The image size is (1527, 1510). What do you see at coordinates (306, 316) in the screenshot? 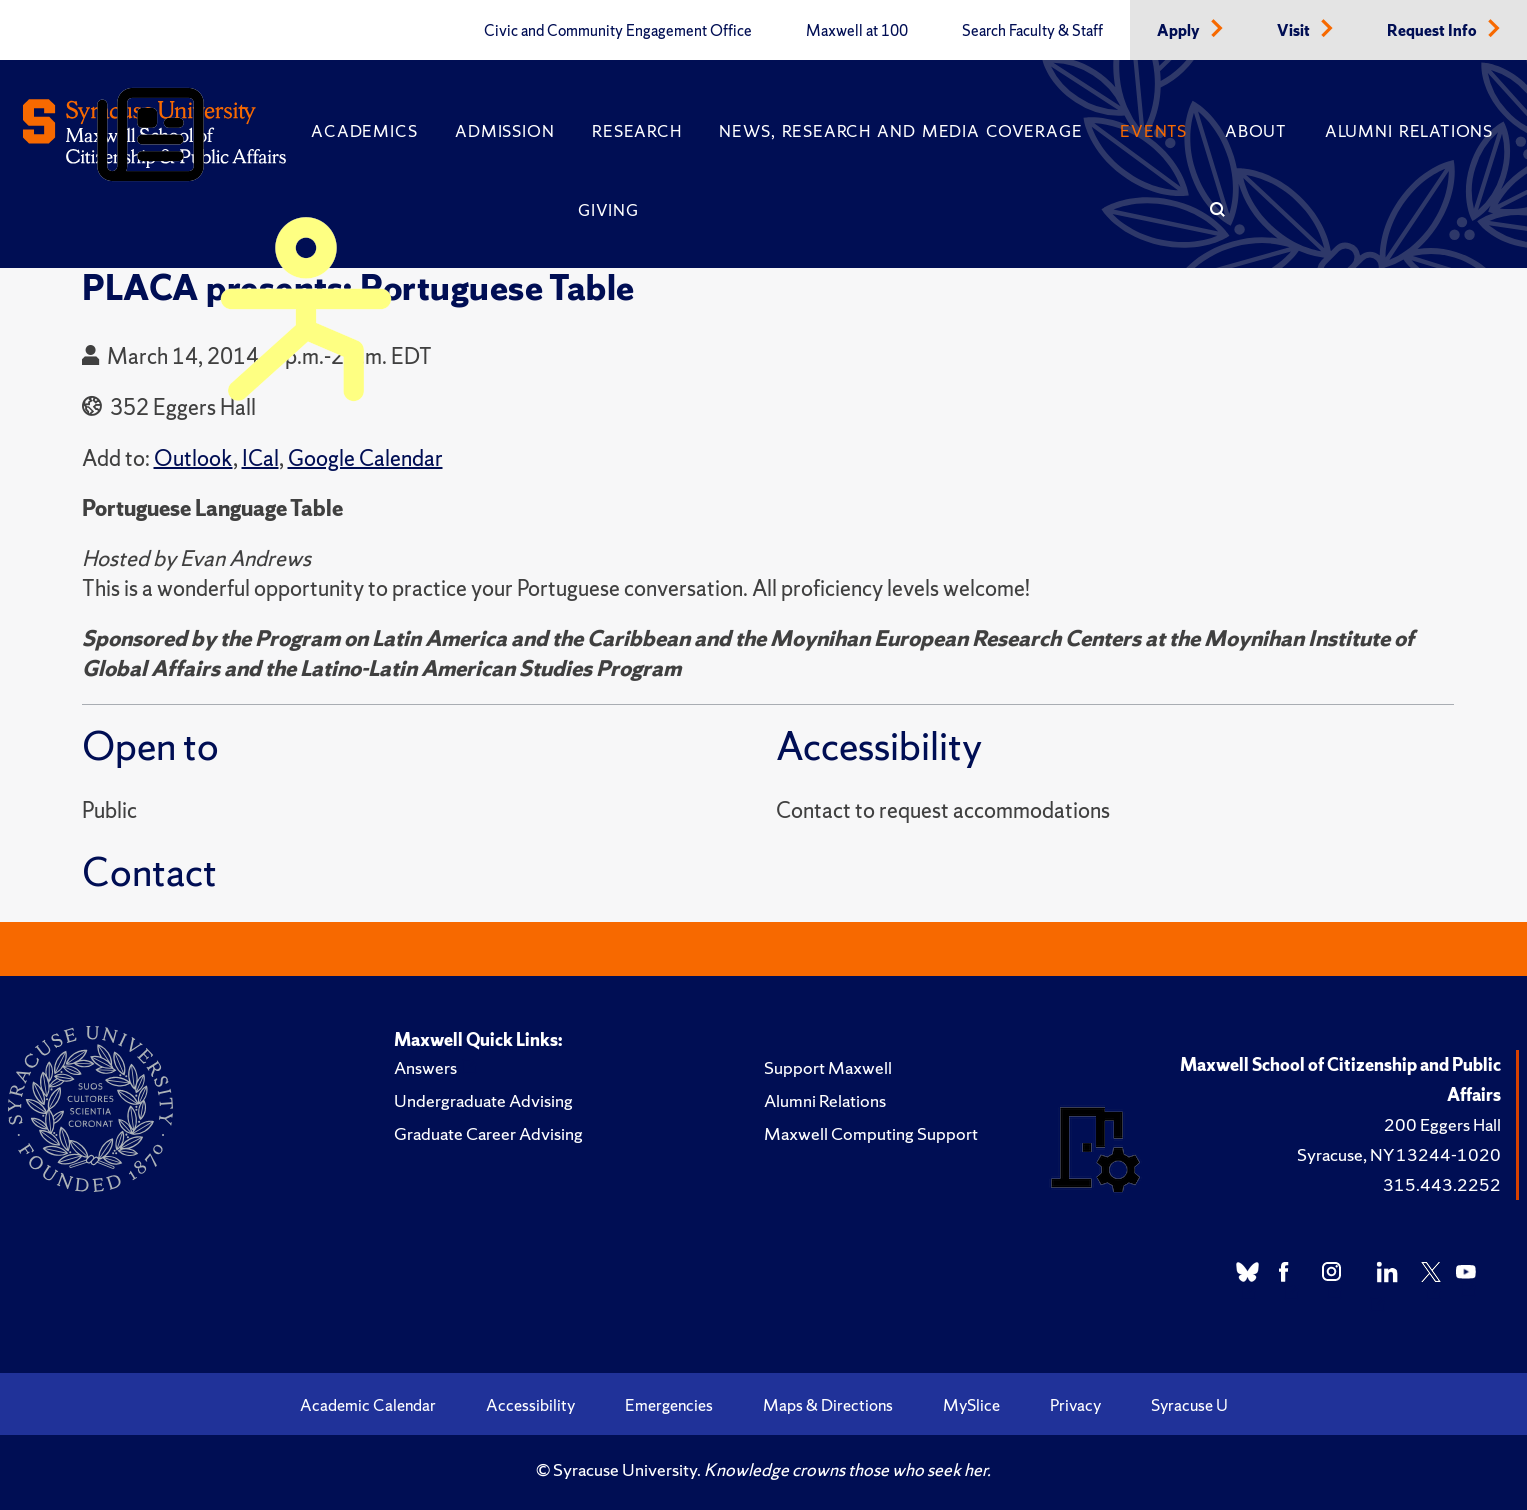
I see `access tai chi or meditation exercises` at bounding box center [306, 316].